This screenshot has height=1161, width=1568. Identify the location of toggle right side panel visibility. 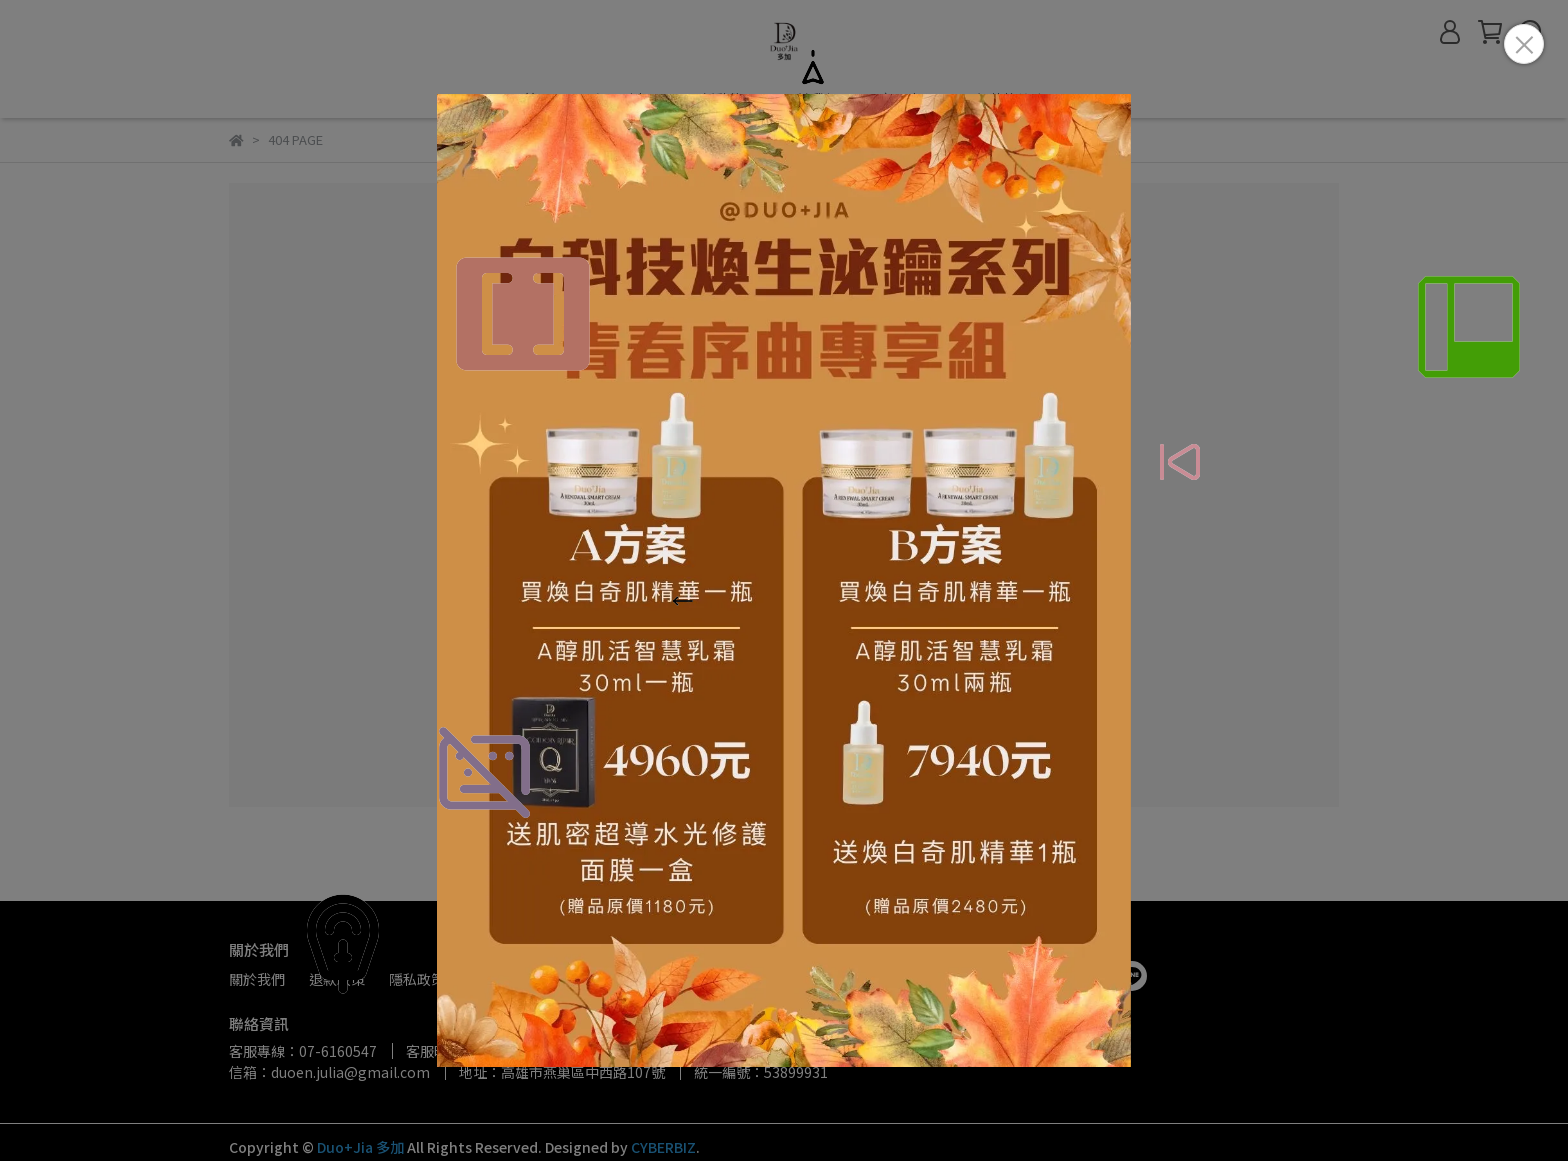
(1469, 327).